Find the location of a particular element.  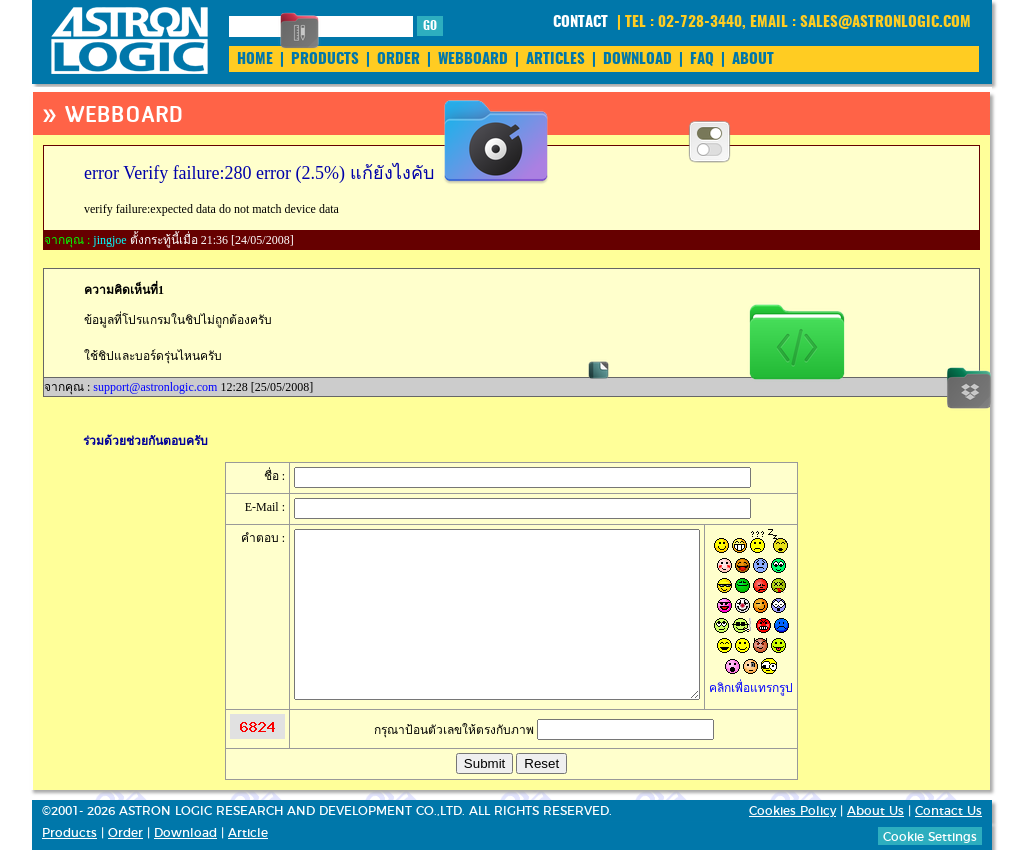

change desktop wallpaper settings is located at coordinates (598, 369).